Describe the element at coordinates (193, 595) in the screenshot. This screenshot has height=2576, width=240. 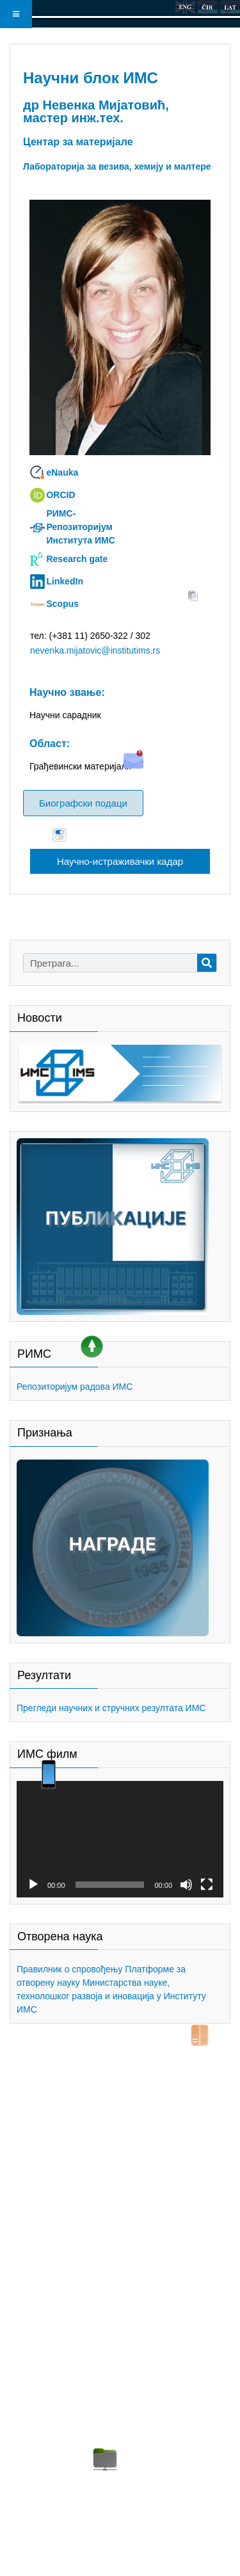
I see `paste content from clipboard` at that location.